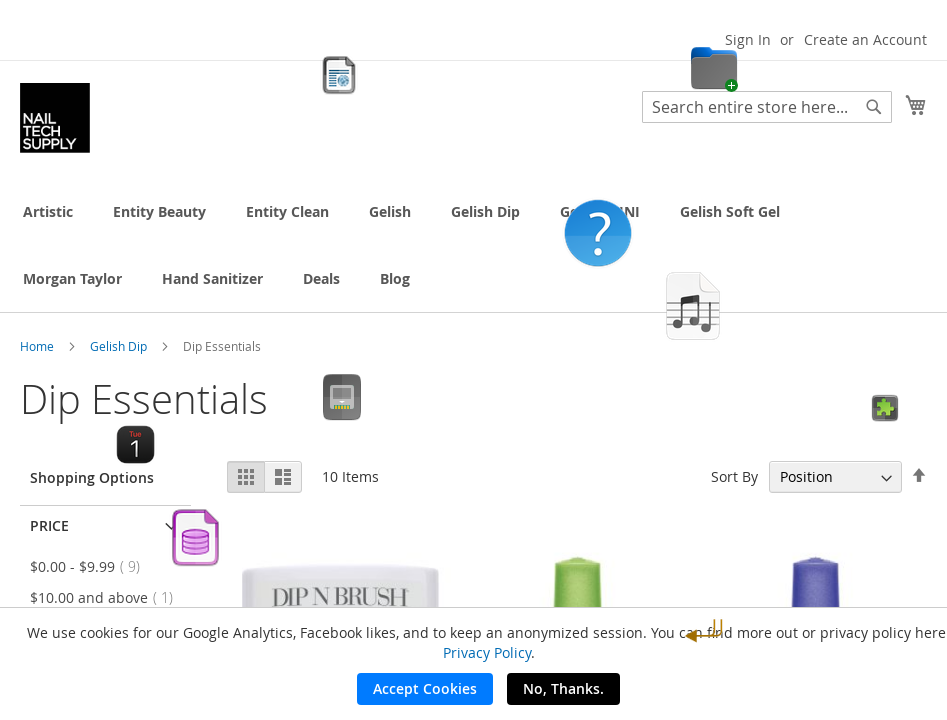  What do you see at coordinates (693, 306) in the screenshot?
I see `iMelody ringtone file` at bounding box center [693, 306].